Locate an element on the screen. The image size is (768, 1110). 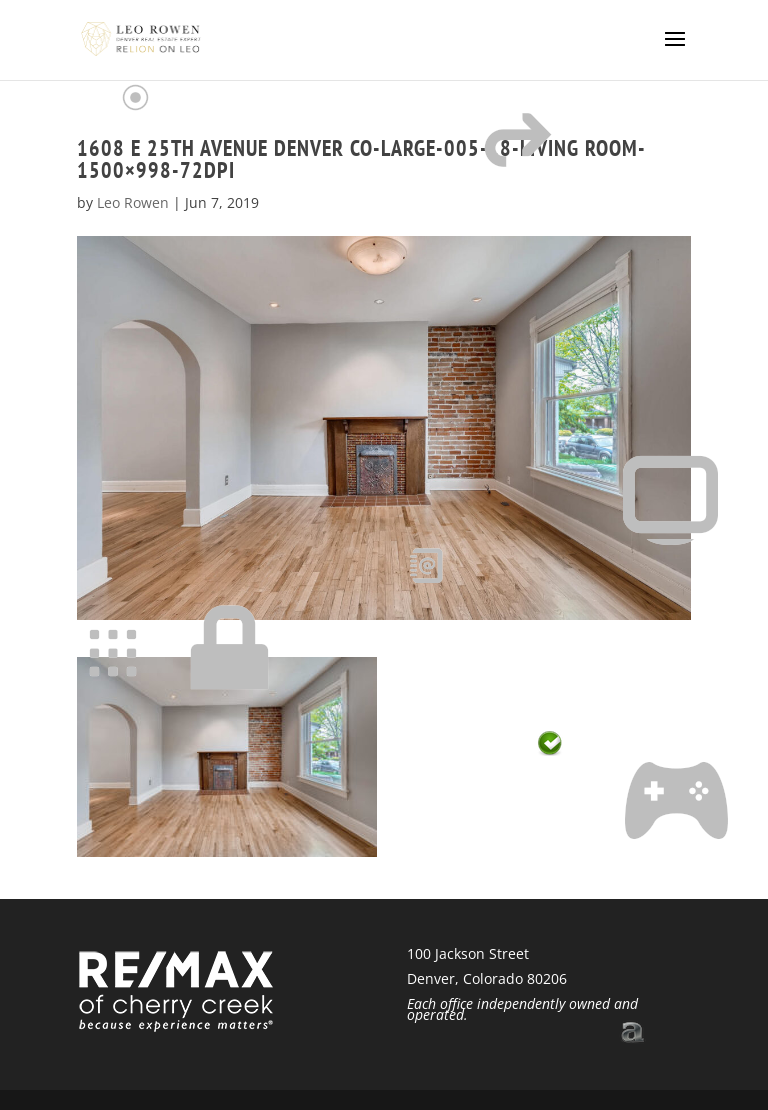
indicates content is locked or protected from editing is located at coordinates (229, 650).